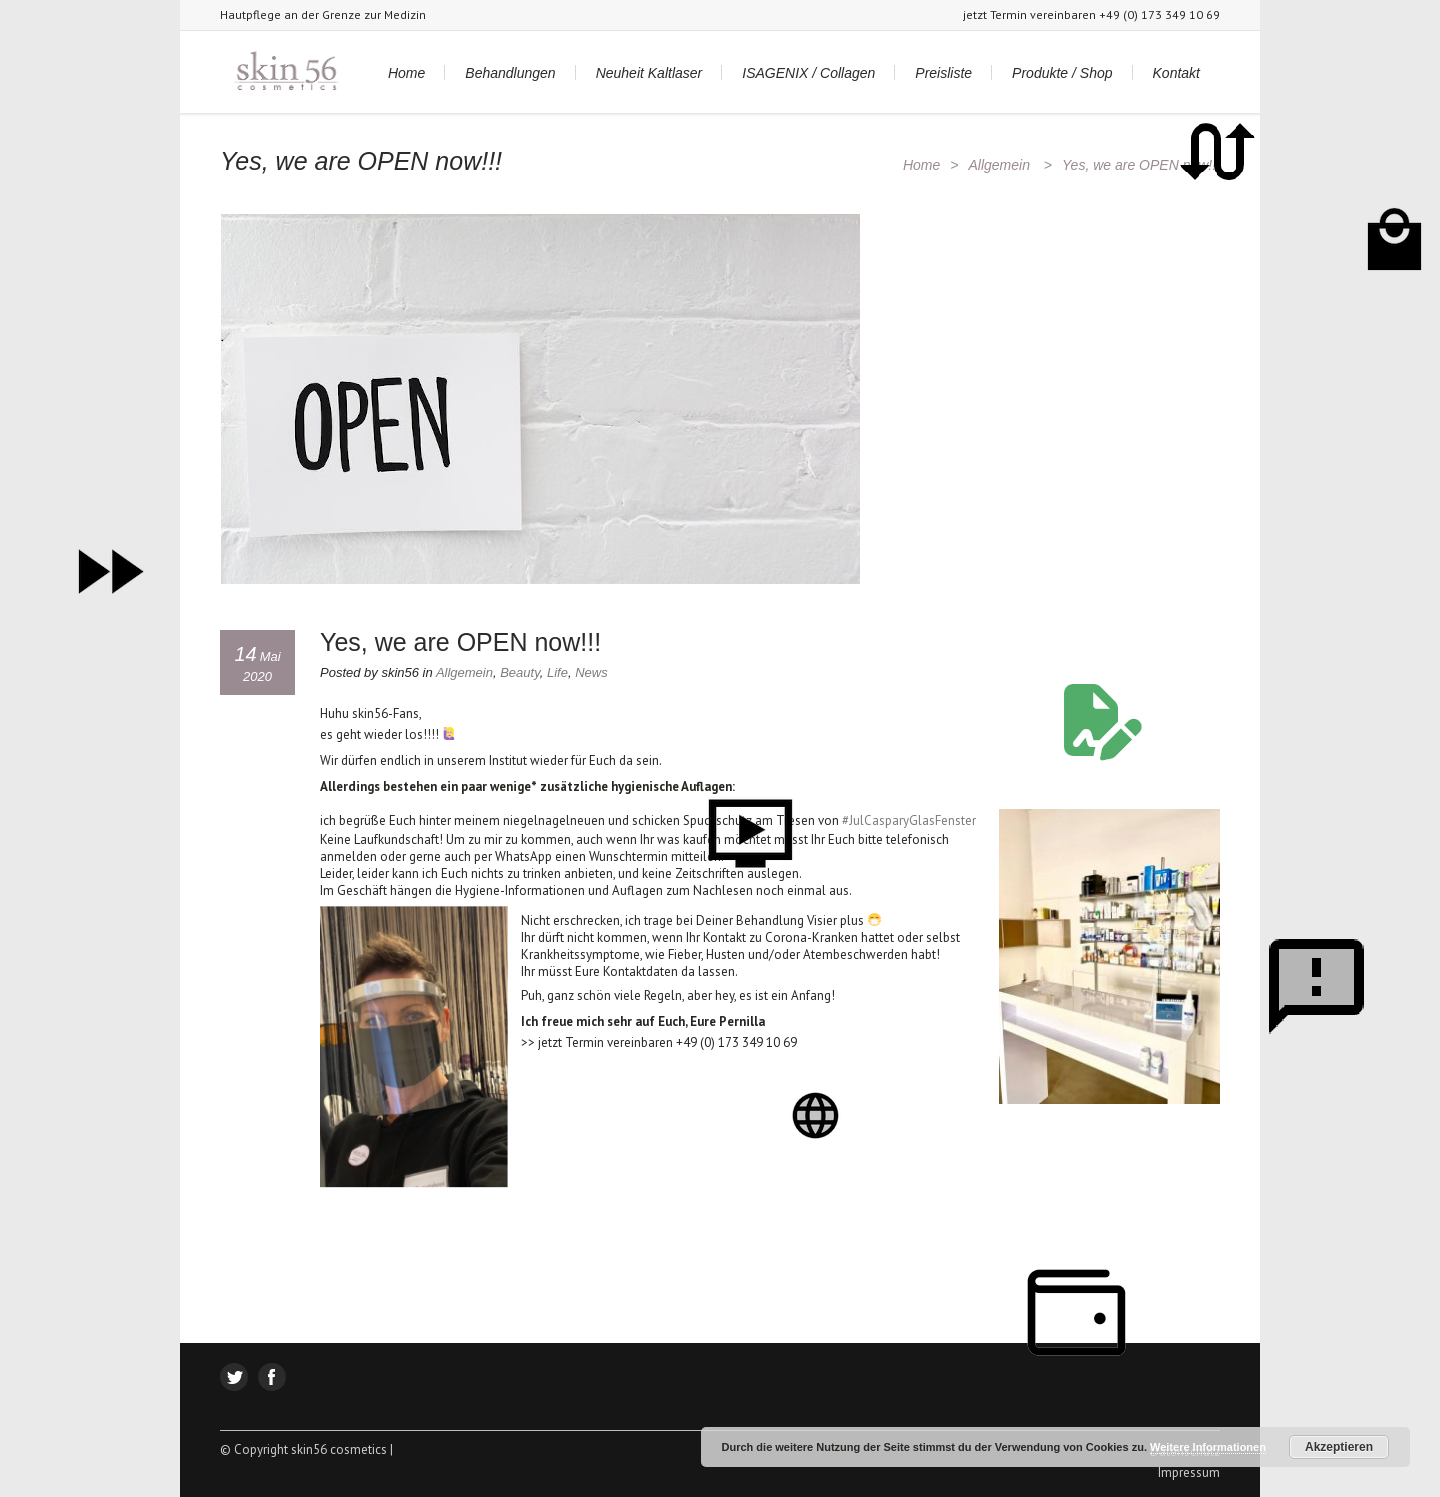 This screenshot has height=1497, width=1440. What do you see at coordinates (1316, 986) in the screenshot?
I see `submit feedback or report an issue` at bounding box center [1316, 986].